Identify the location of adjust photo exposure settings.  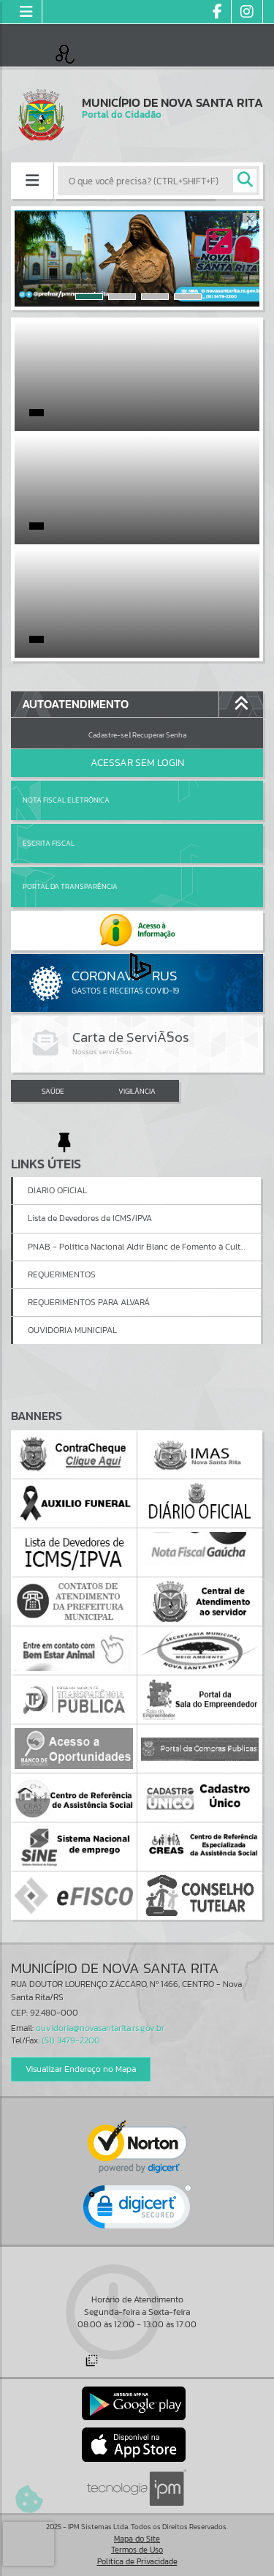
(219, 241).